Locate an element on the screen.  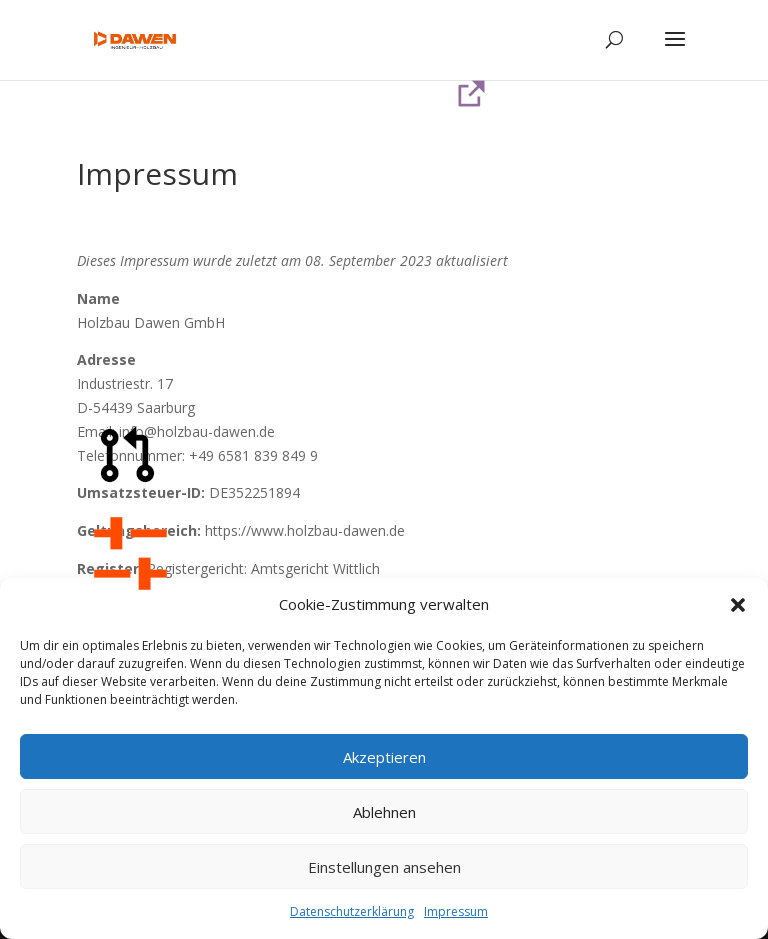
view or create a git pull request is located at coordinates (127, 455).